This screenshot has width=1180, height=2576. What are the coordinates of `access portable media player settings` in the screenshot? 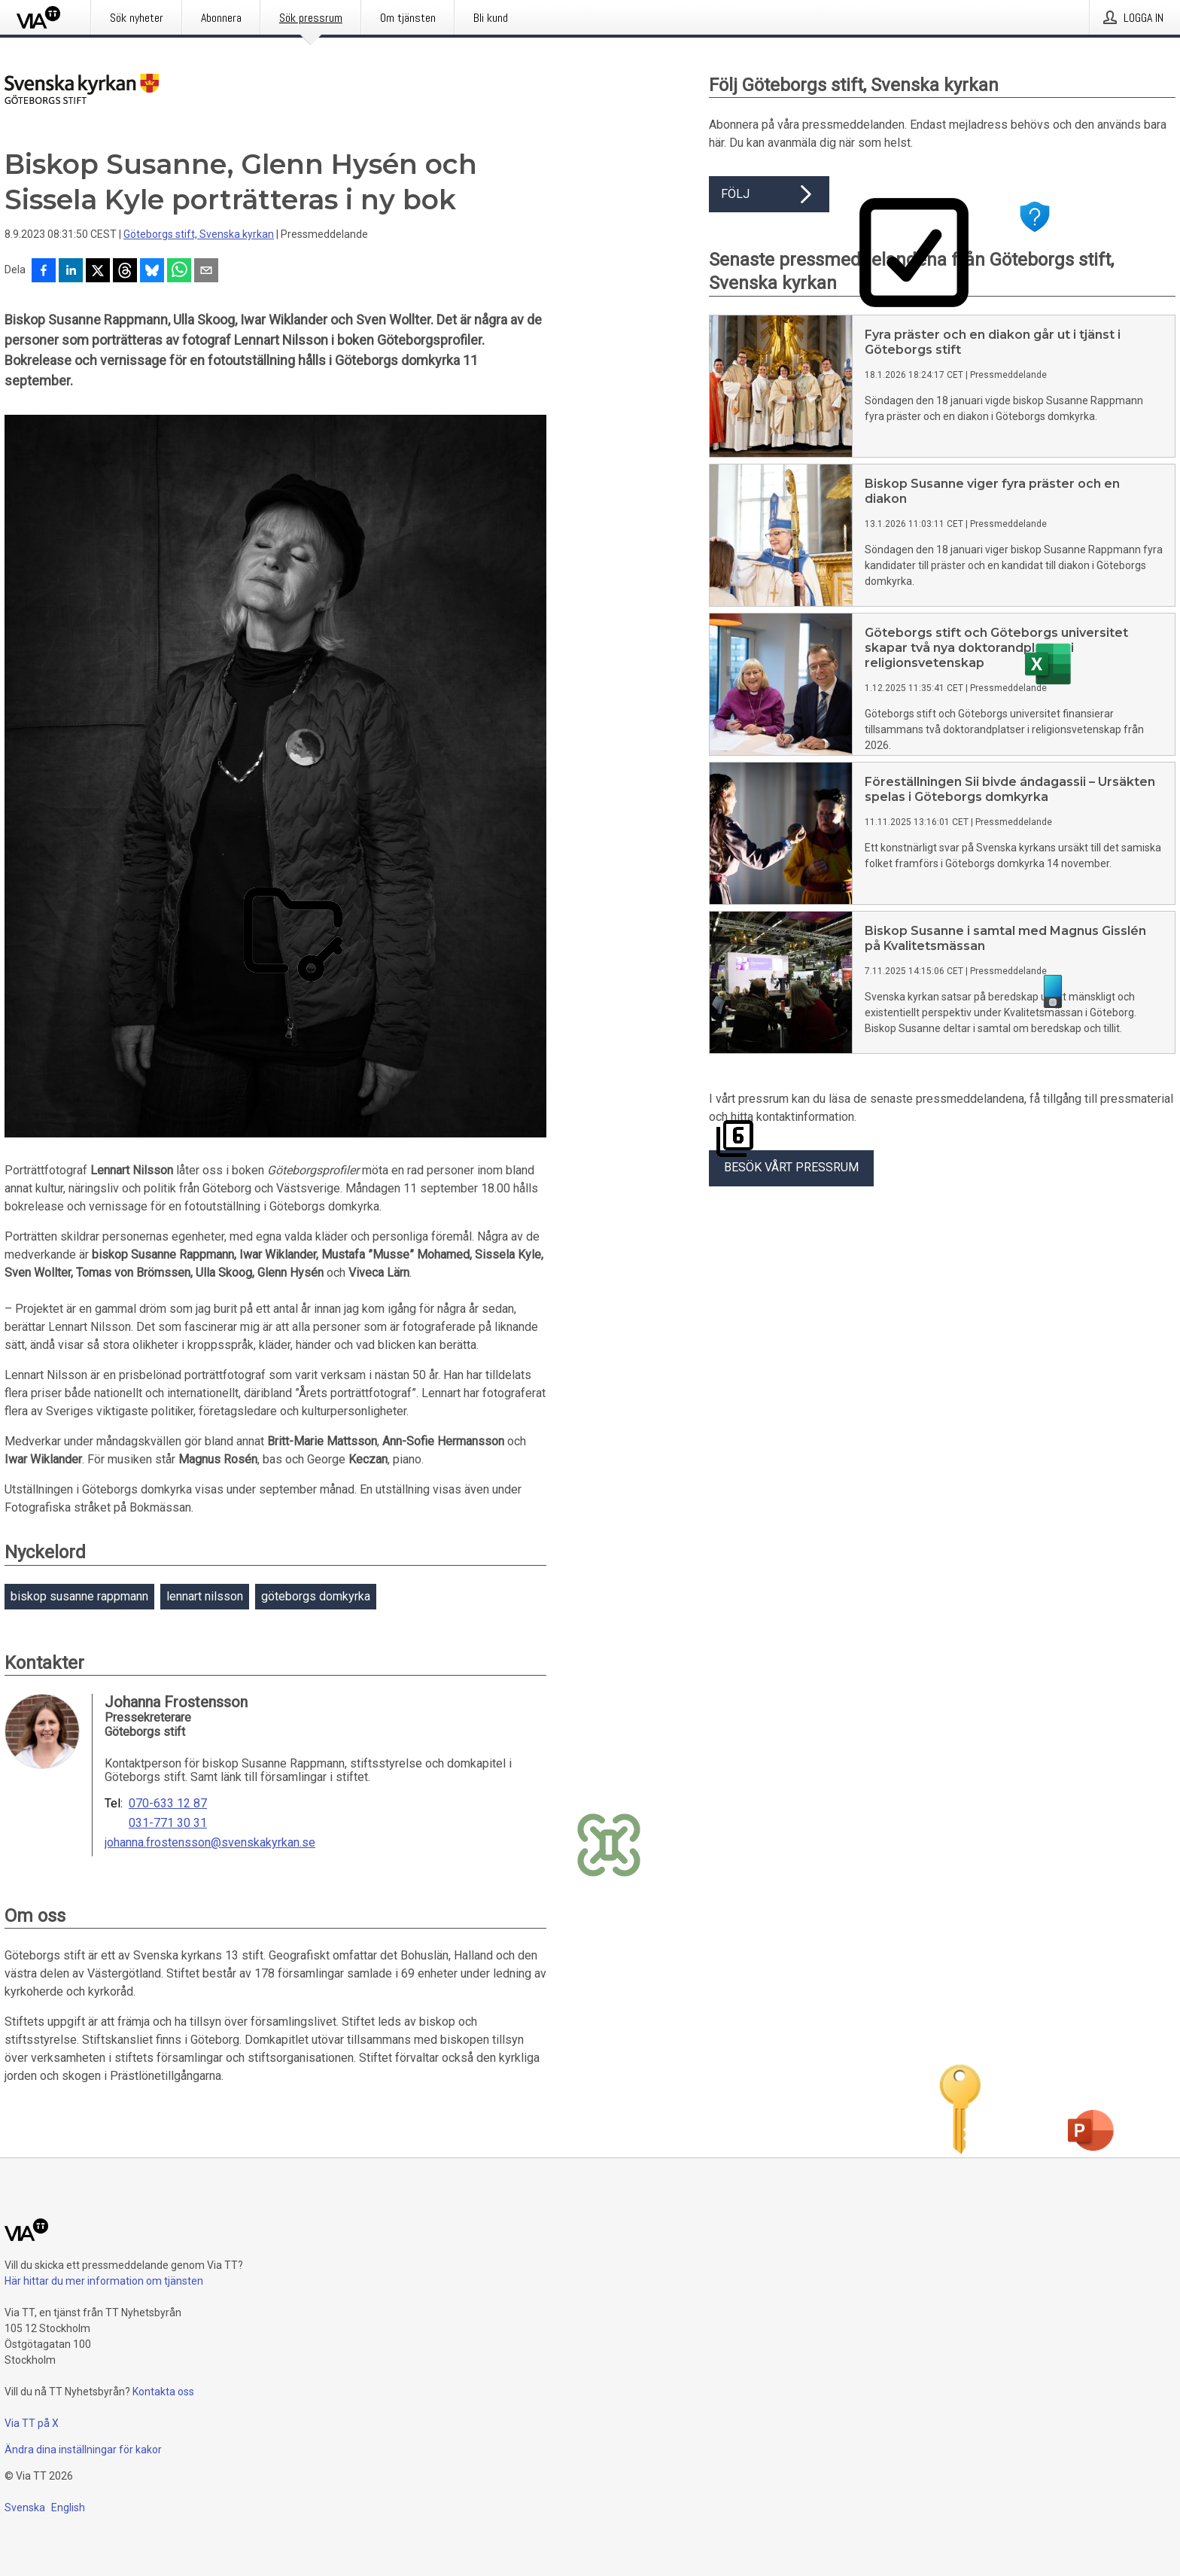 It's located at (1053, 991).